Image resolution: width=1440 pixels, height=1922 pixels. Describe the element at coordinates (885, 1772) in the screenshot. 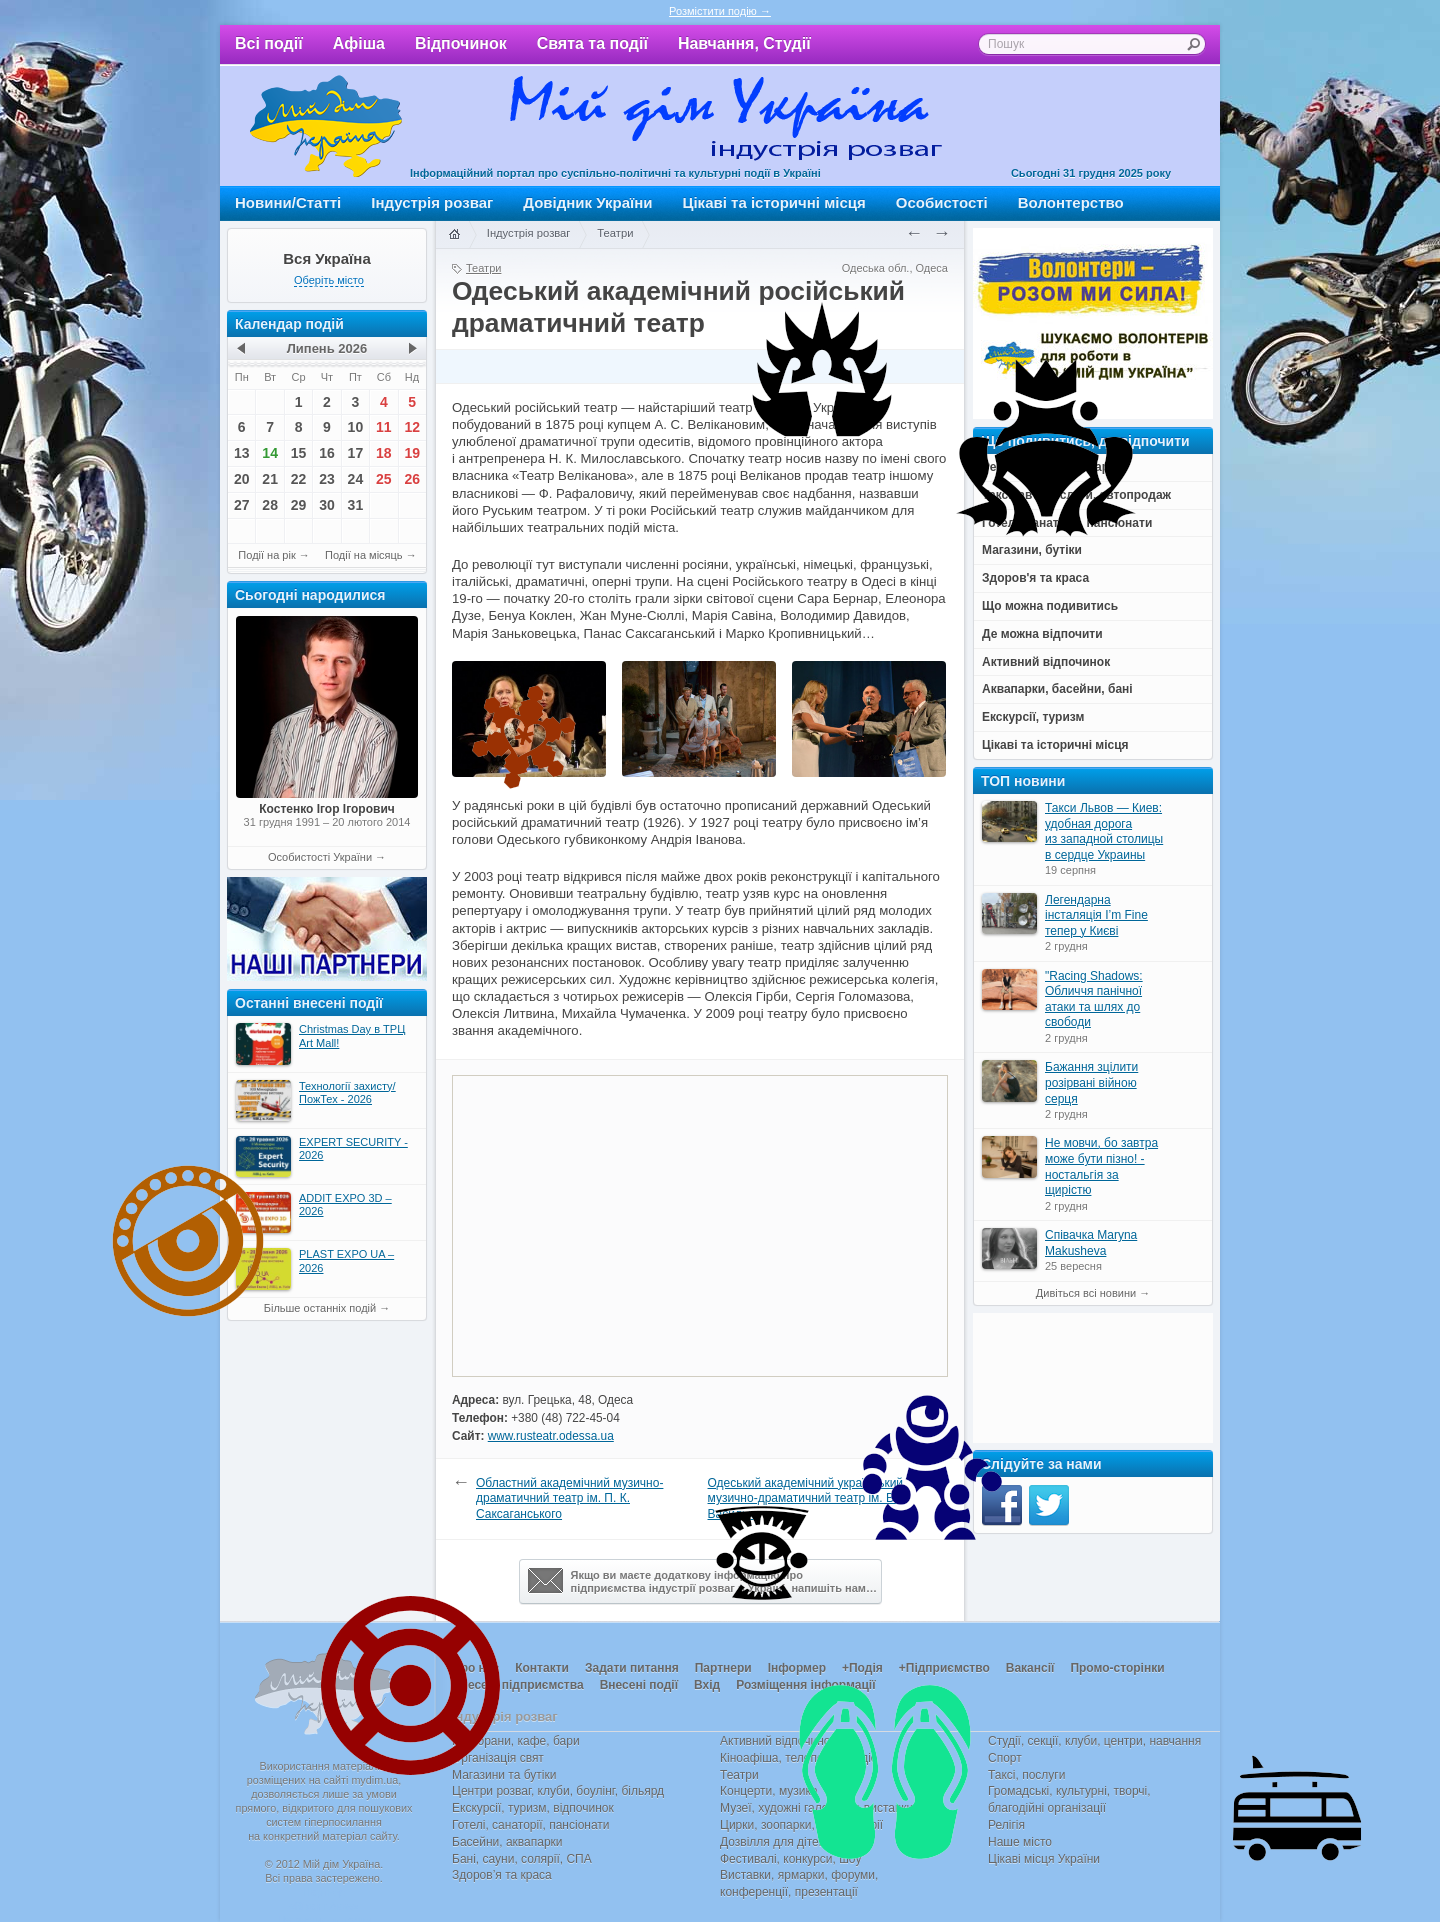

I see `browse beach or summer-related content` at that location.